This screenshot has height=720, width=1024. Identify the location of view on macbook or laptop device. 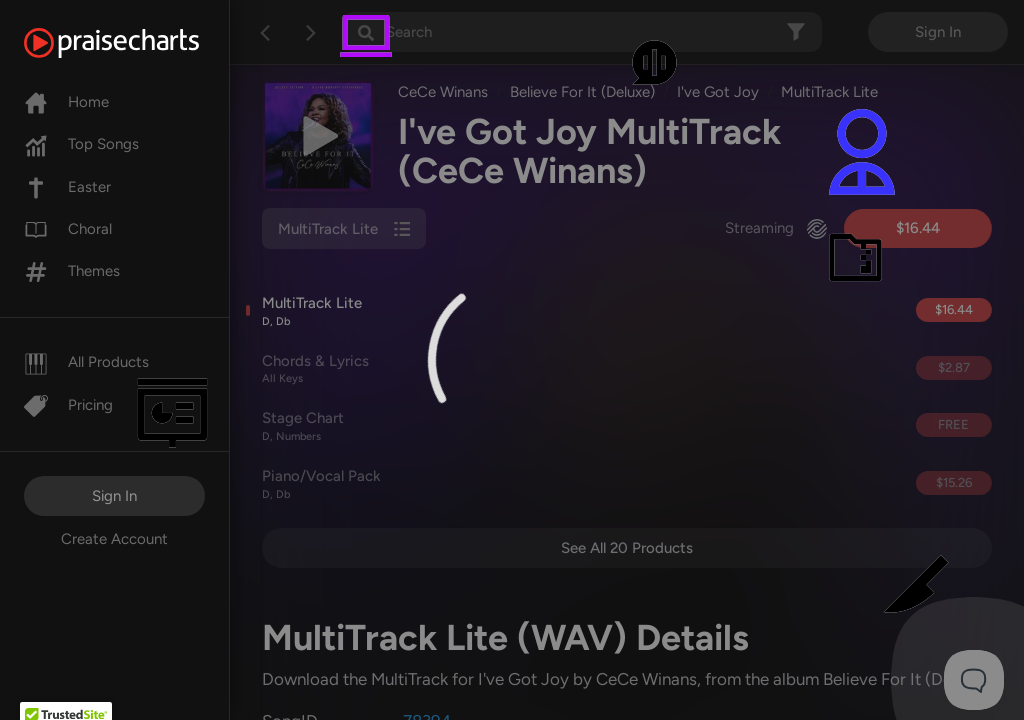
(366, 36).